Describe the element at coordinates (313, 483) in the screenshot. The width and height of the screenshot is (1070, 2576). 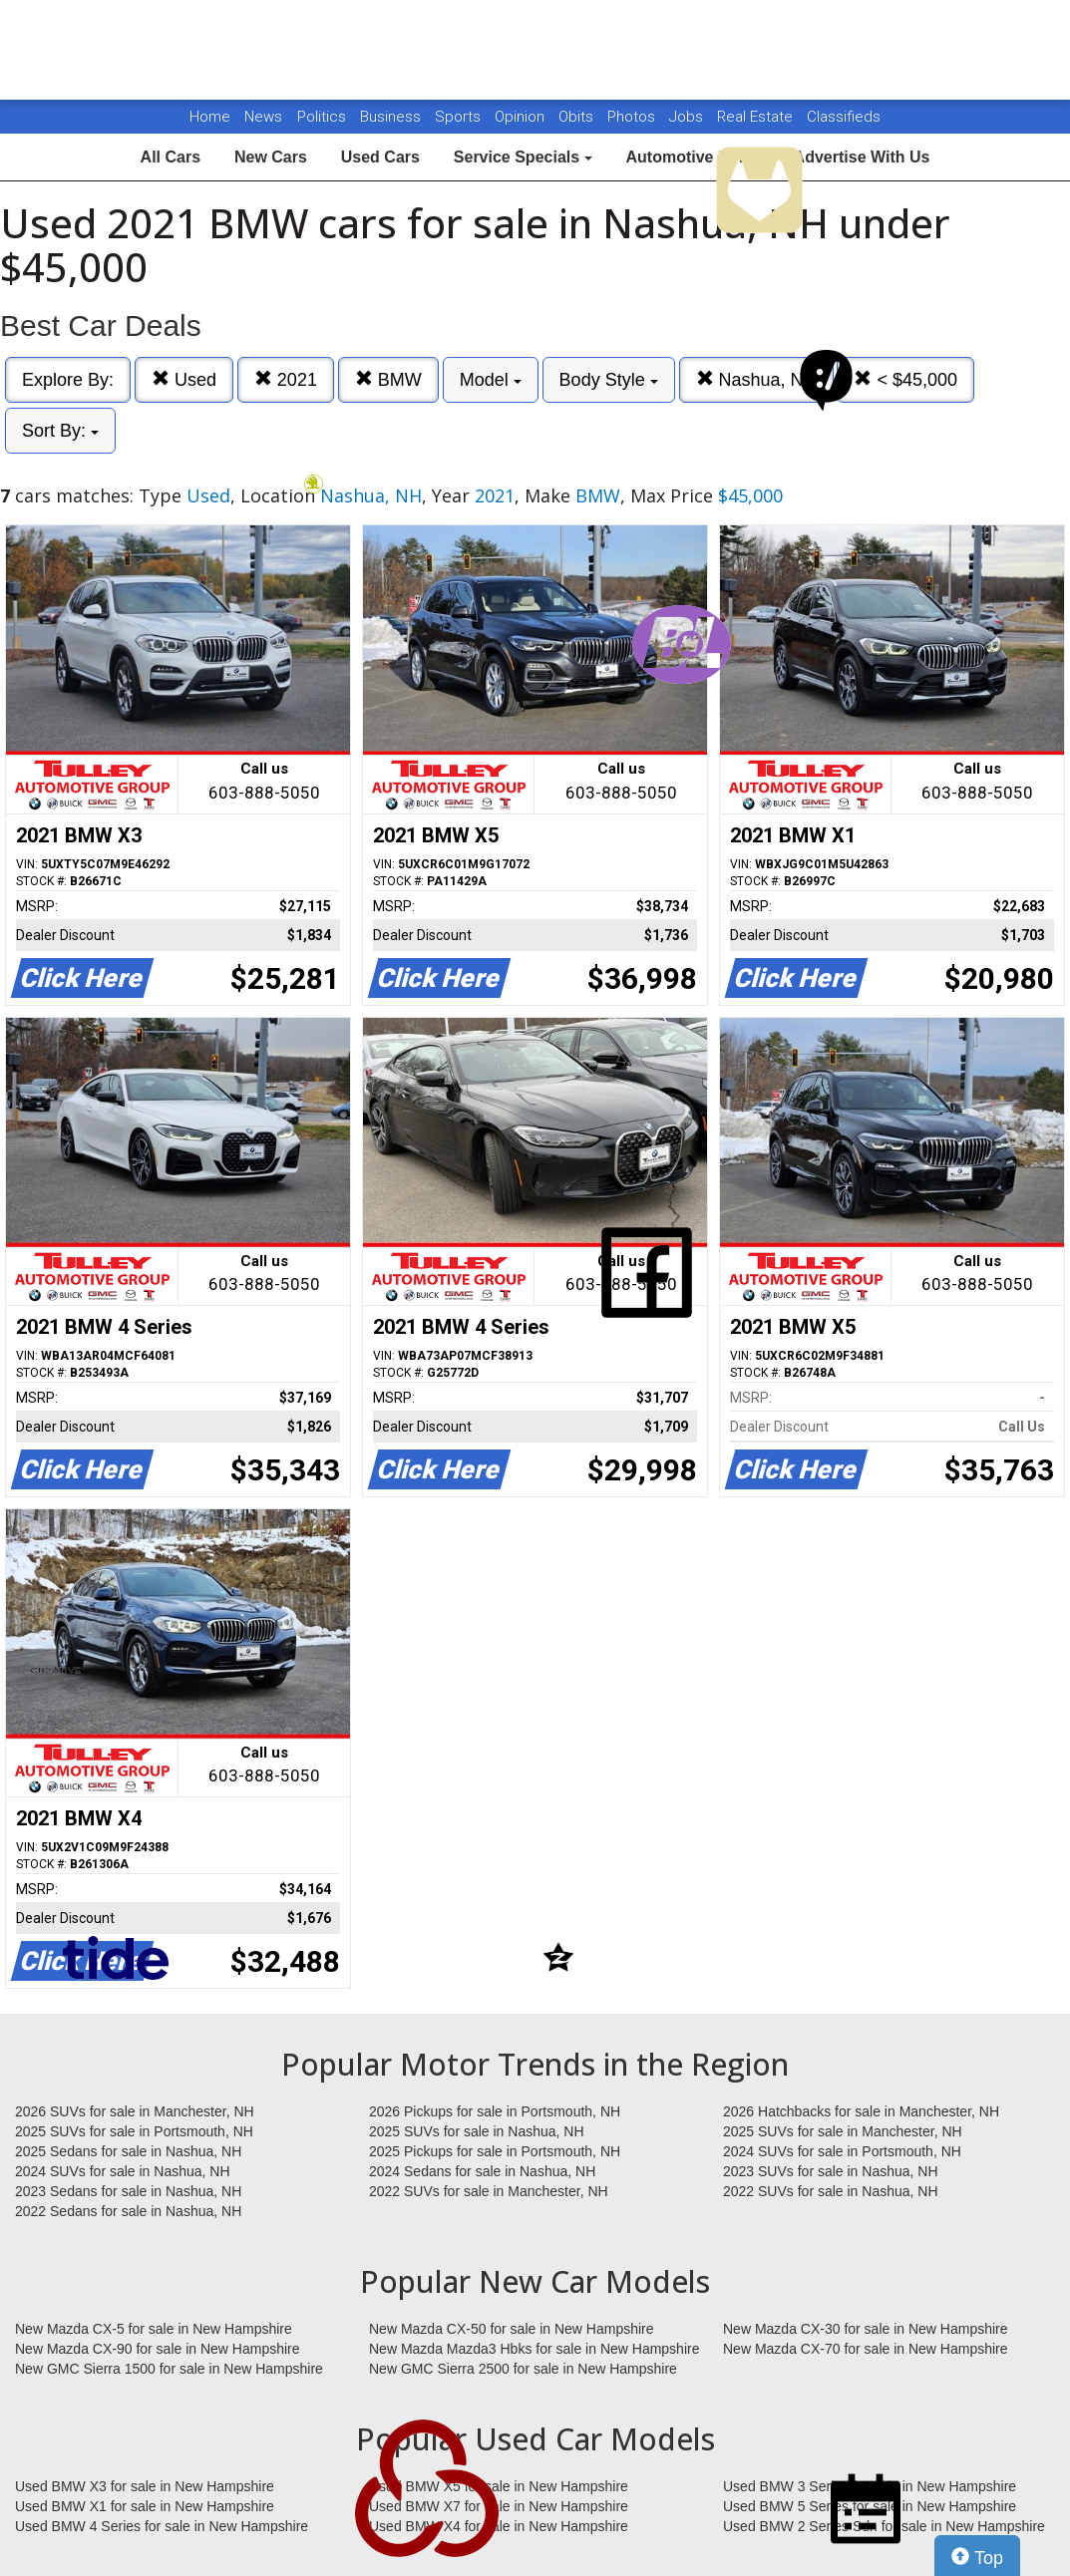
I see `Škoda brand logo` at that location.